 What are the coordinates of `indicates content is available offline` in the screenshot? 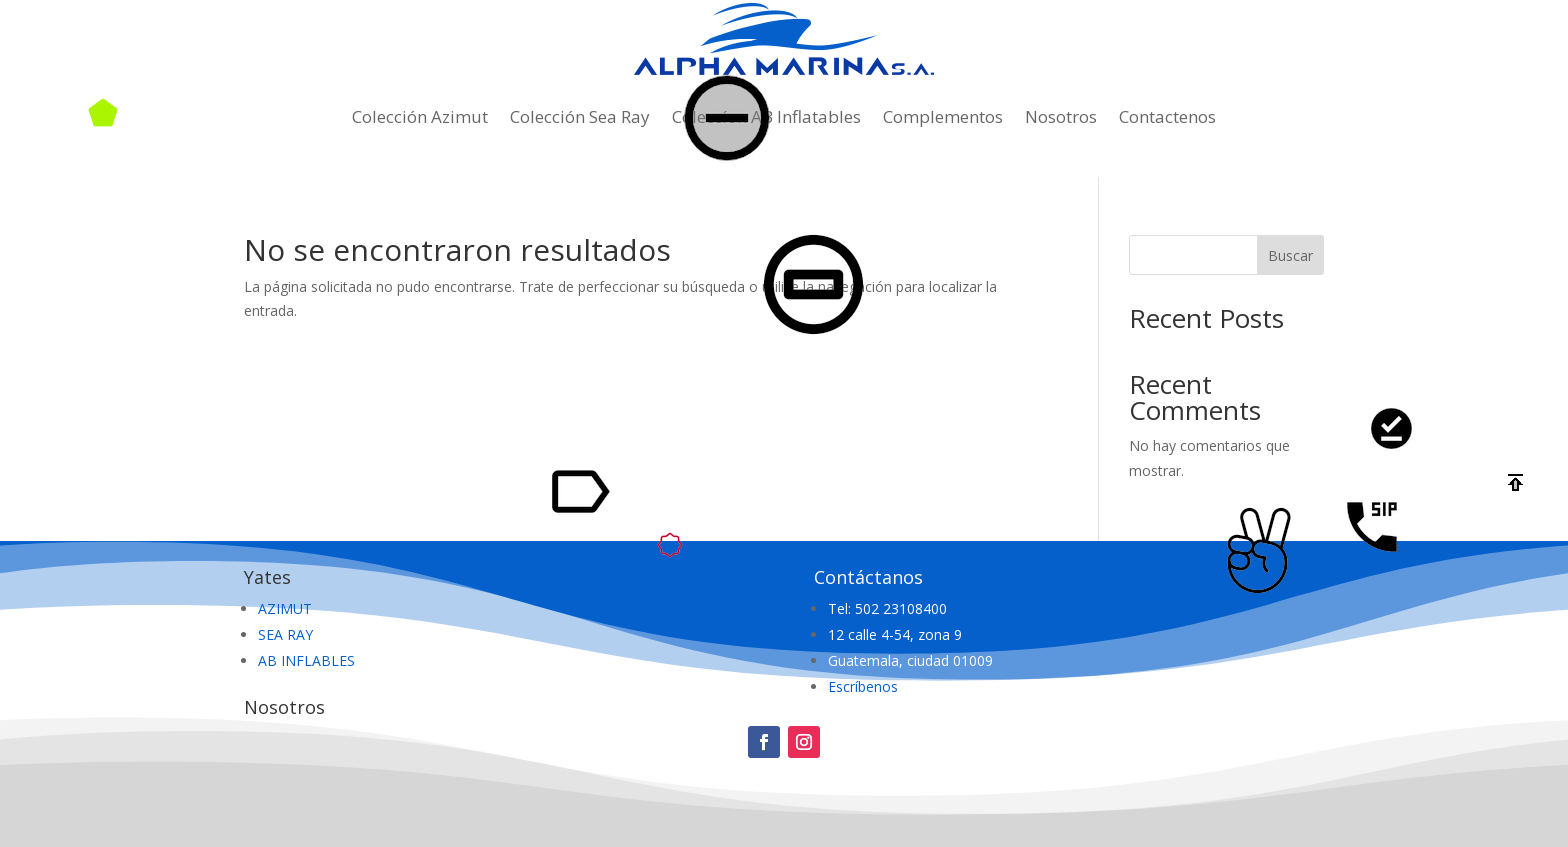 It's located at (1391, 428).